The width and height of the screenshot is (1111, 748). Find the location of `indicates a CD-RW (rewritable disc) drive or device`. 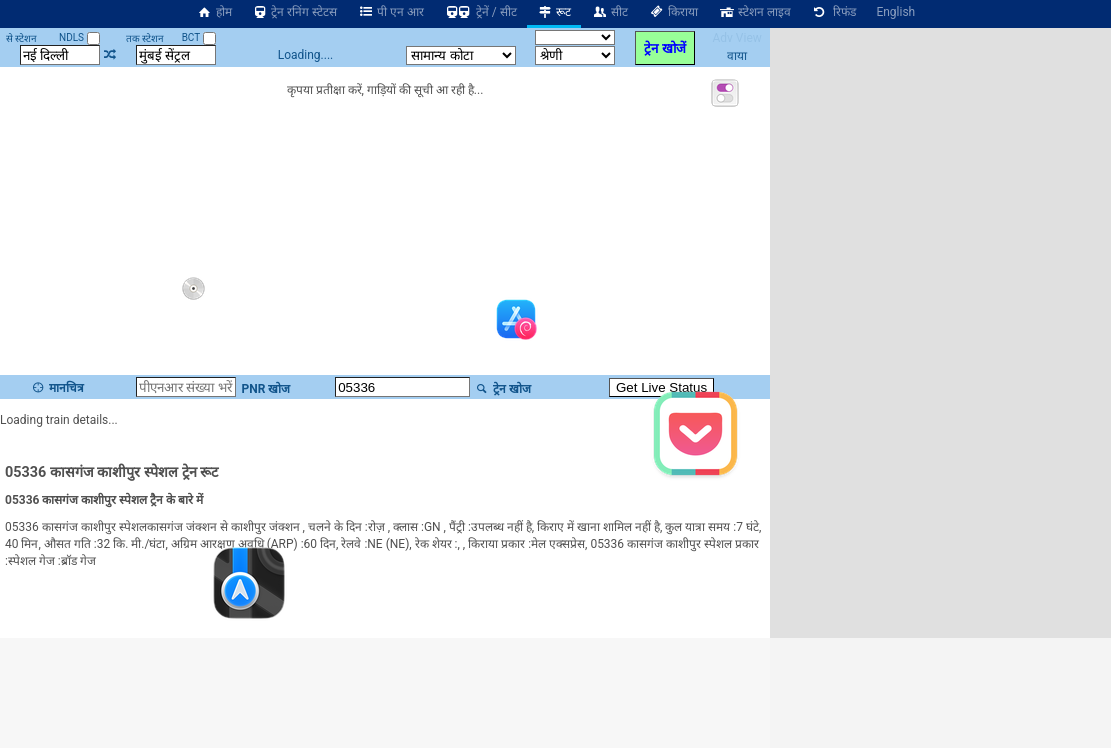

indicates a CD-RW (rewritable disc) drive or device is located at coordinates (193, 288).